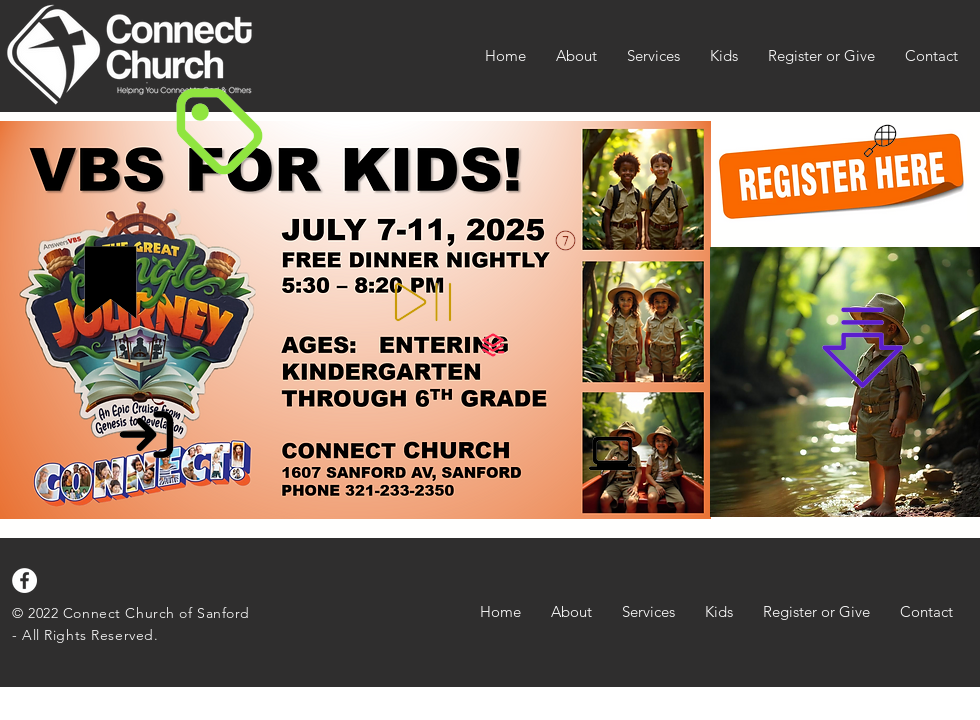 Image resolution: width=980 pixels, height=720 pixels. Describe the element at coordinates (879, 141) in the screenshot. I see `access tennis or racquet sports features` at that location.